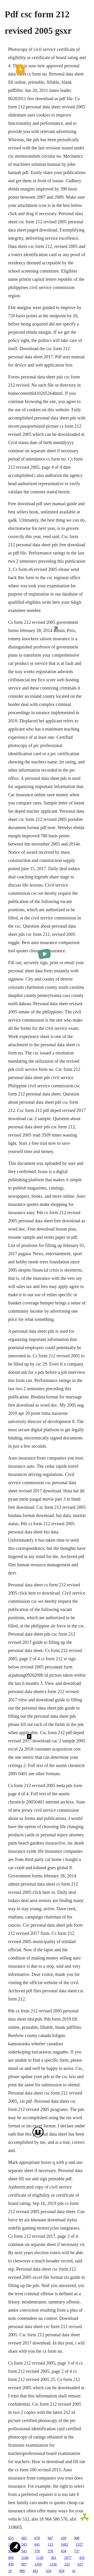 The image size is (94, 2576). Describe the element at coordinates (38, 2132) in the screenshot. I see `magasins u brand logo` at that location.